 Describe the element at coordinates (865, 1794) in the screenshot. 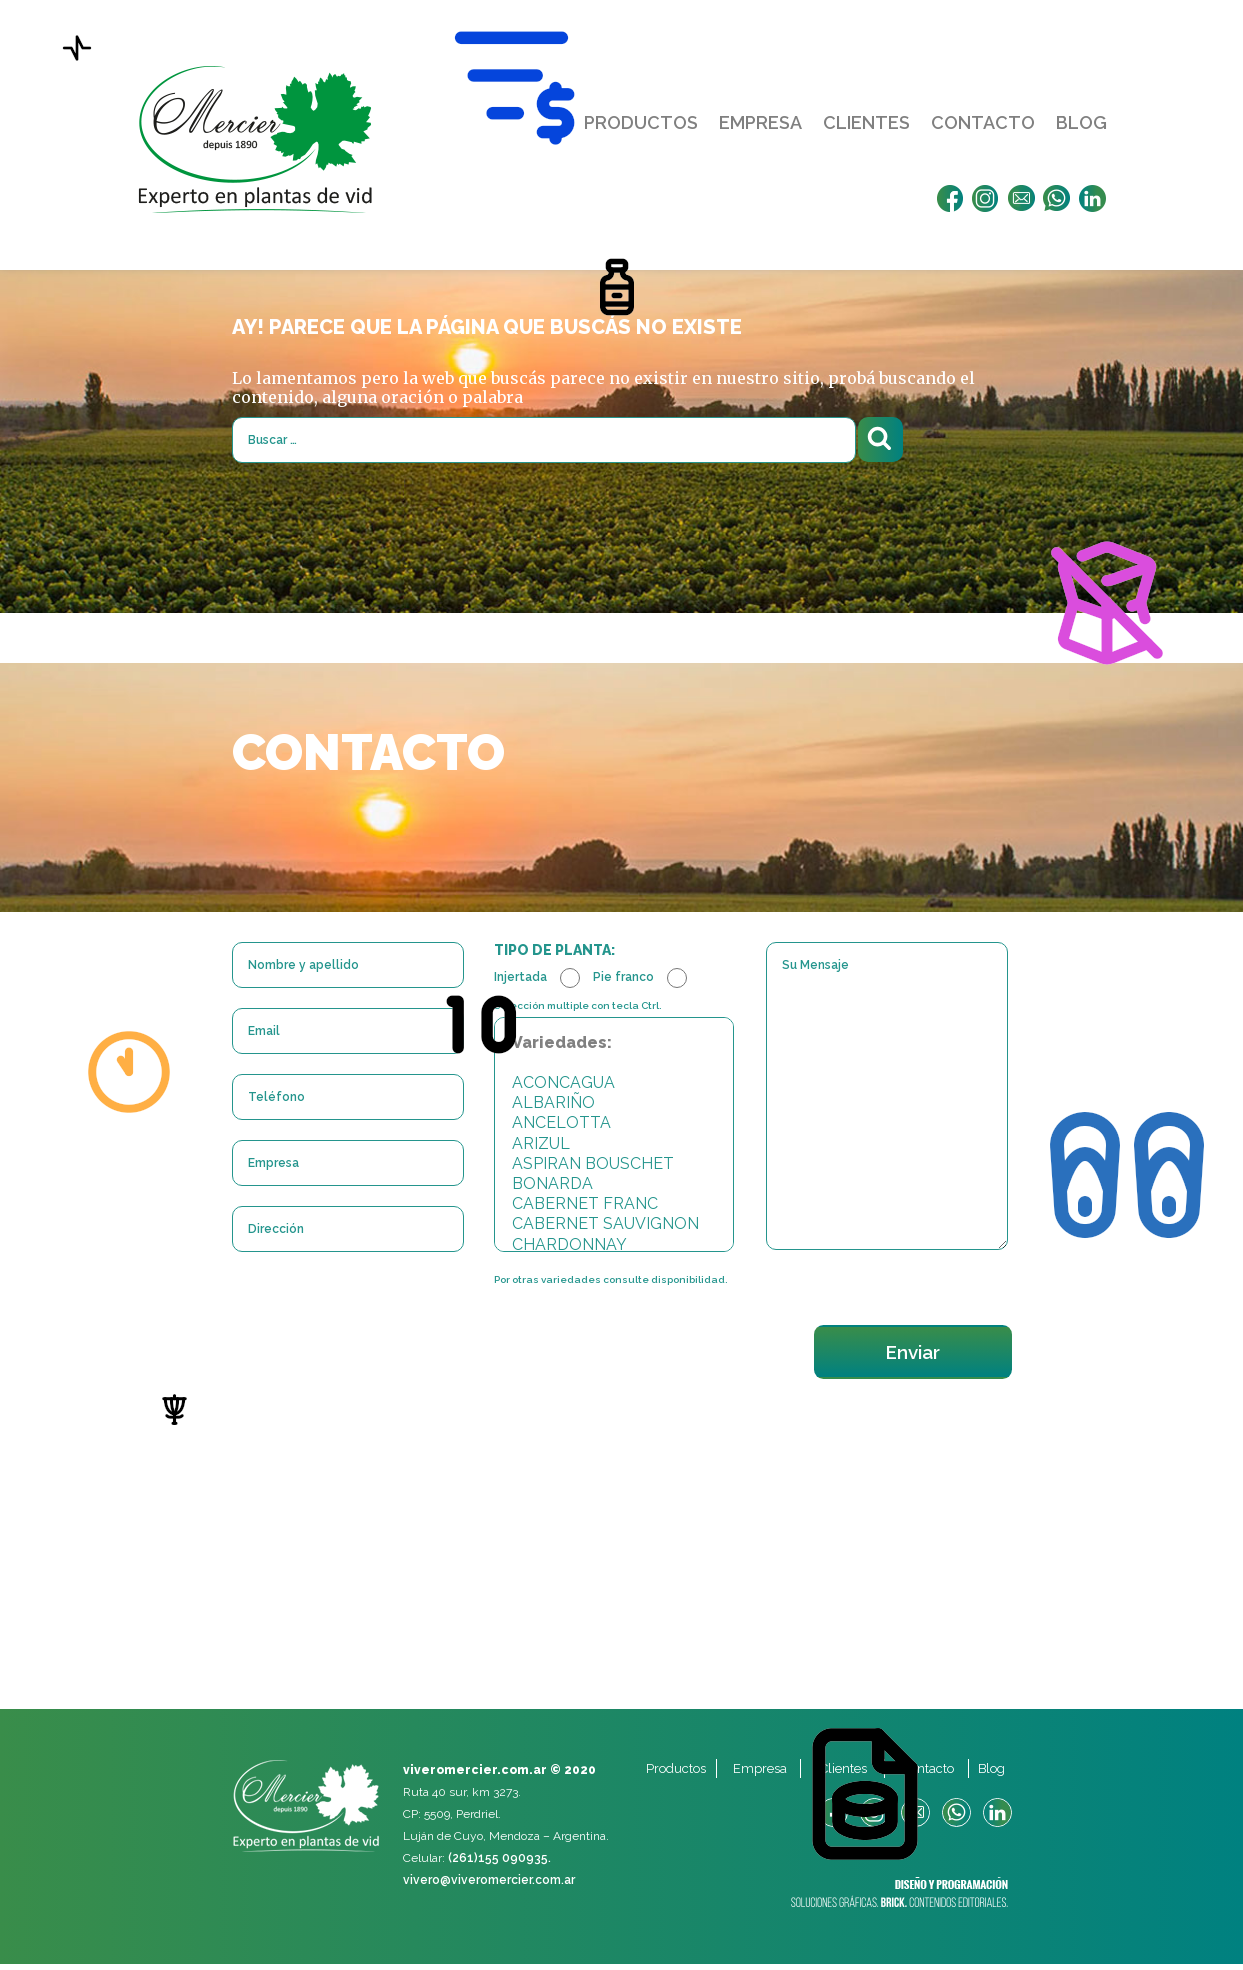

I see `access database file` at that location.